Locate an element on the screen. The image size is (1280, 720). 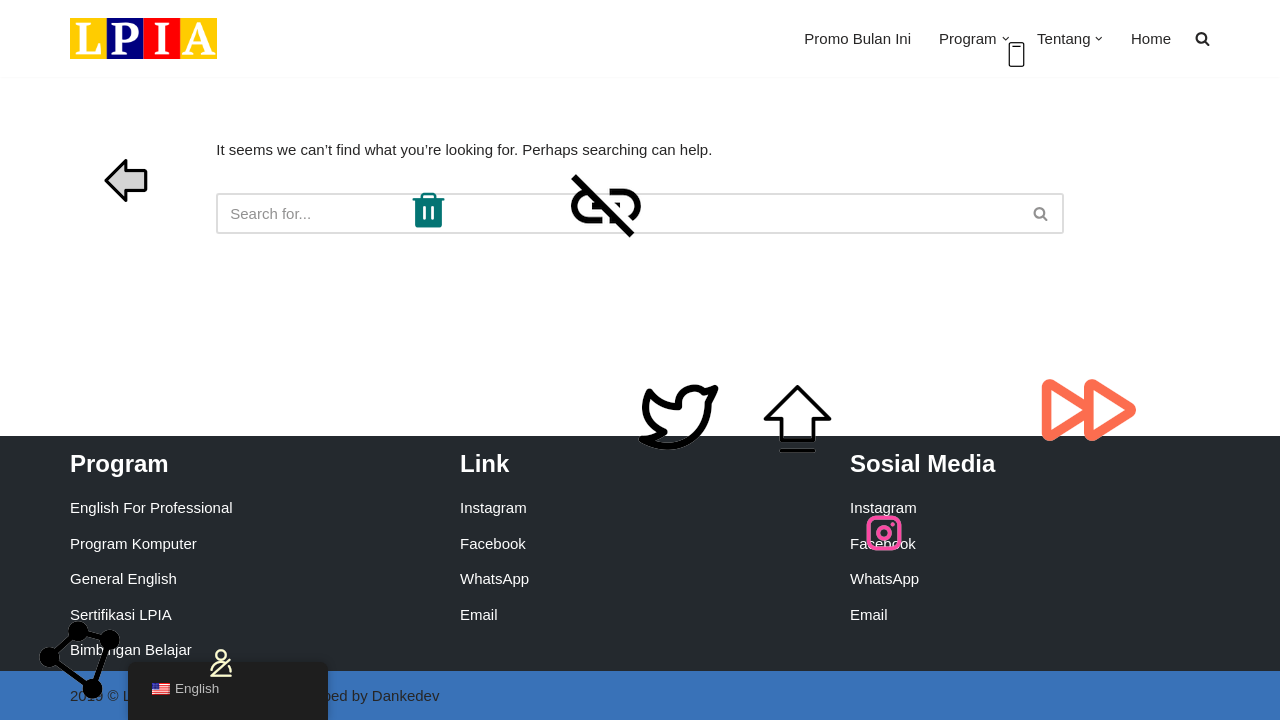
fasten seatbelt reminder is located at coordinates (221, 663).